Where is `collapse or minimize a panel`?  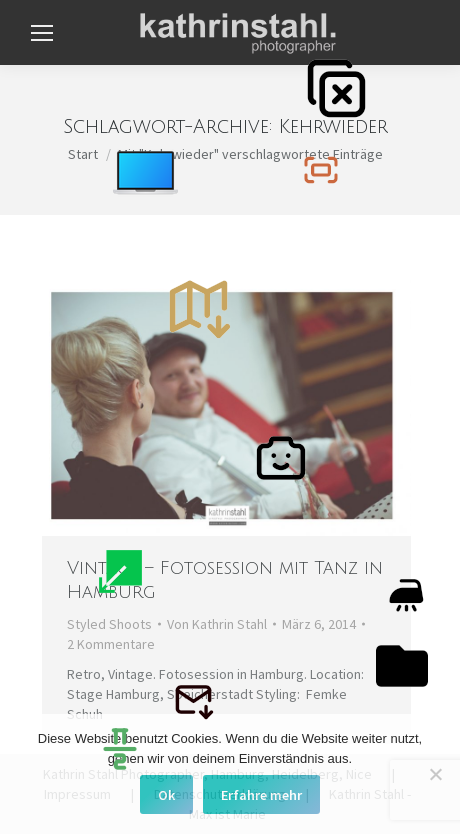
collapse or minimize a panel is located at coordinates (120, 571).